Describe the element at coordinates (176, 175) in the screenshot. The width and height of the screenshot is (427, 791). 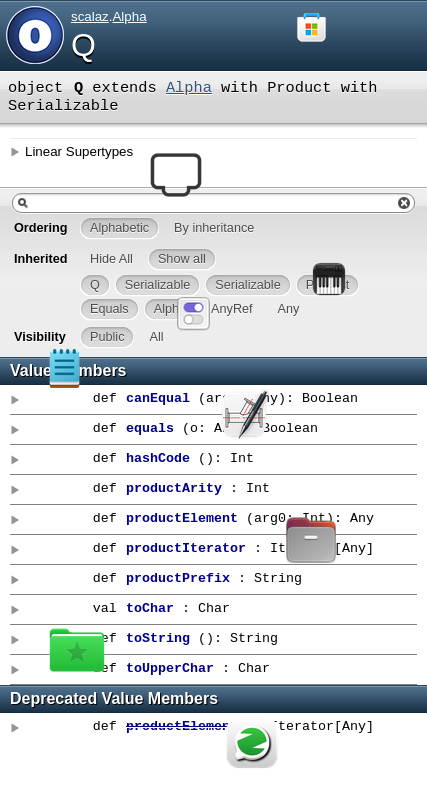
I see `access network or system preferences` at that location.